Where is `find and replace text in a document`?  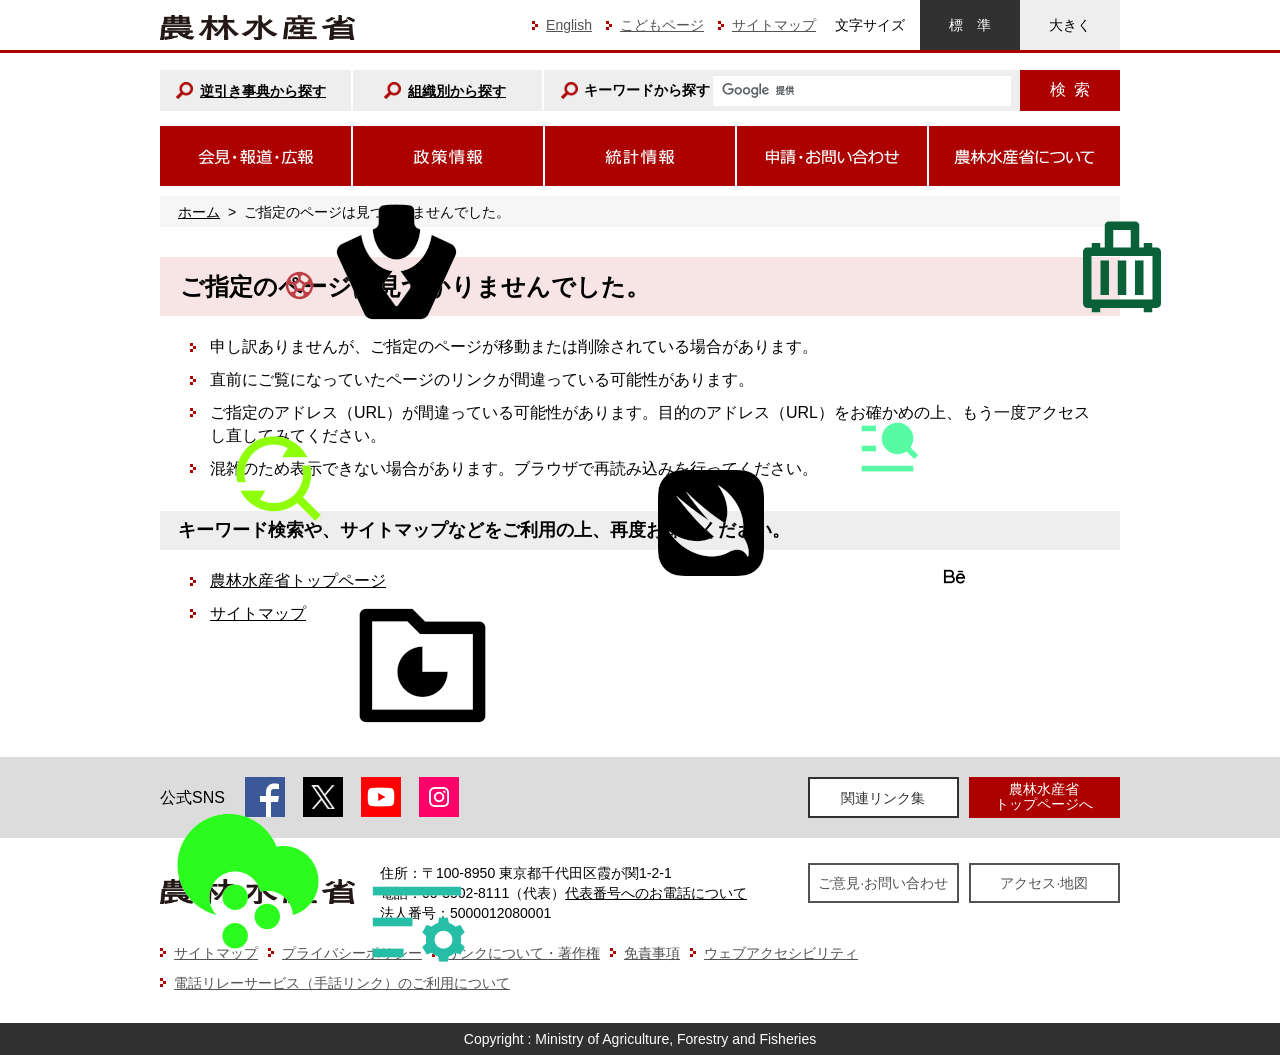 find and replace text in a document is located at coordinates (278, 478).